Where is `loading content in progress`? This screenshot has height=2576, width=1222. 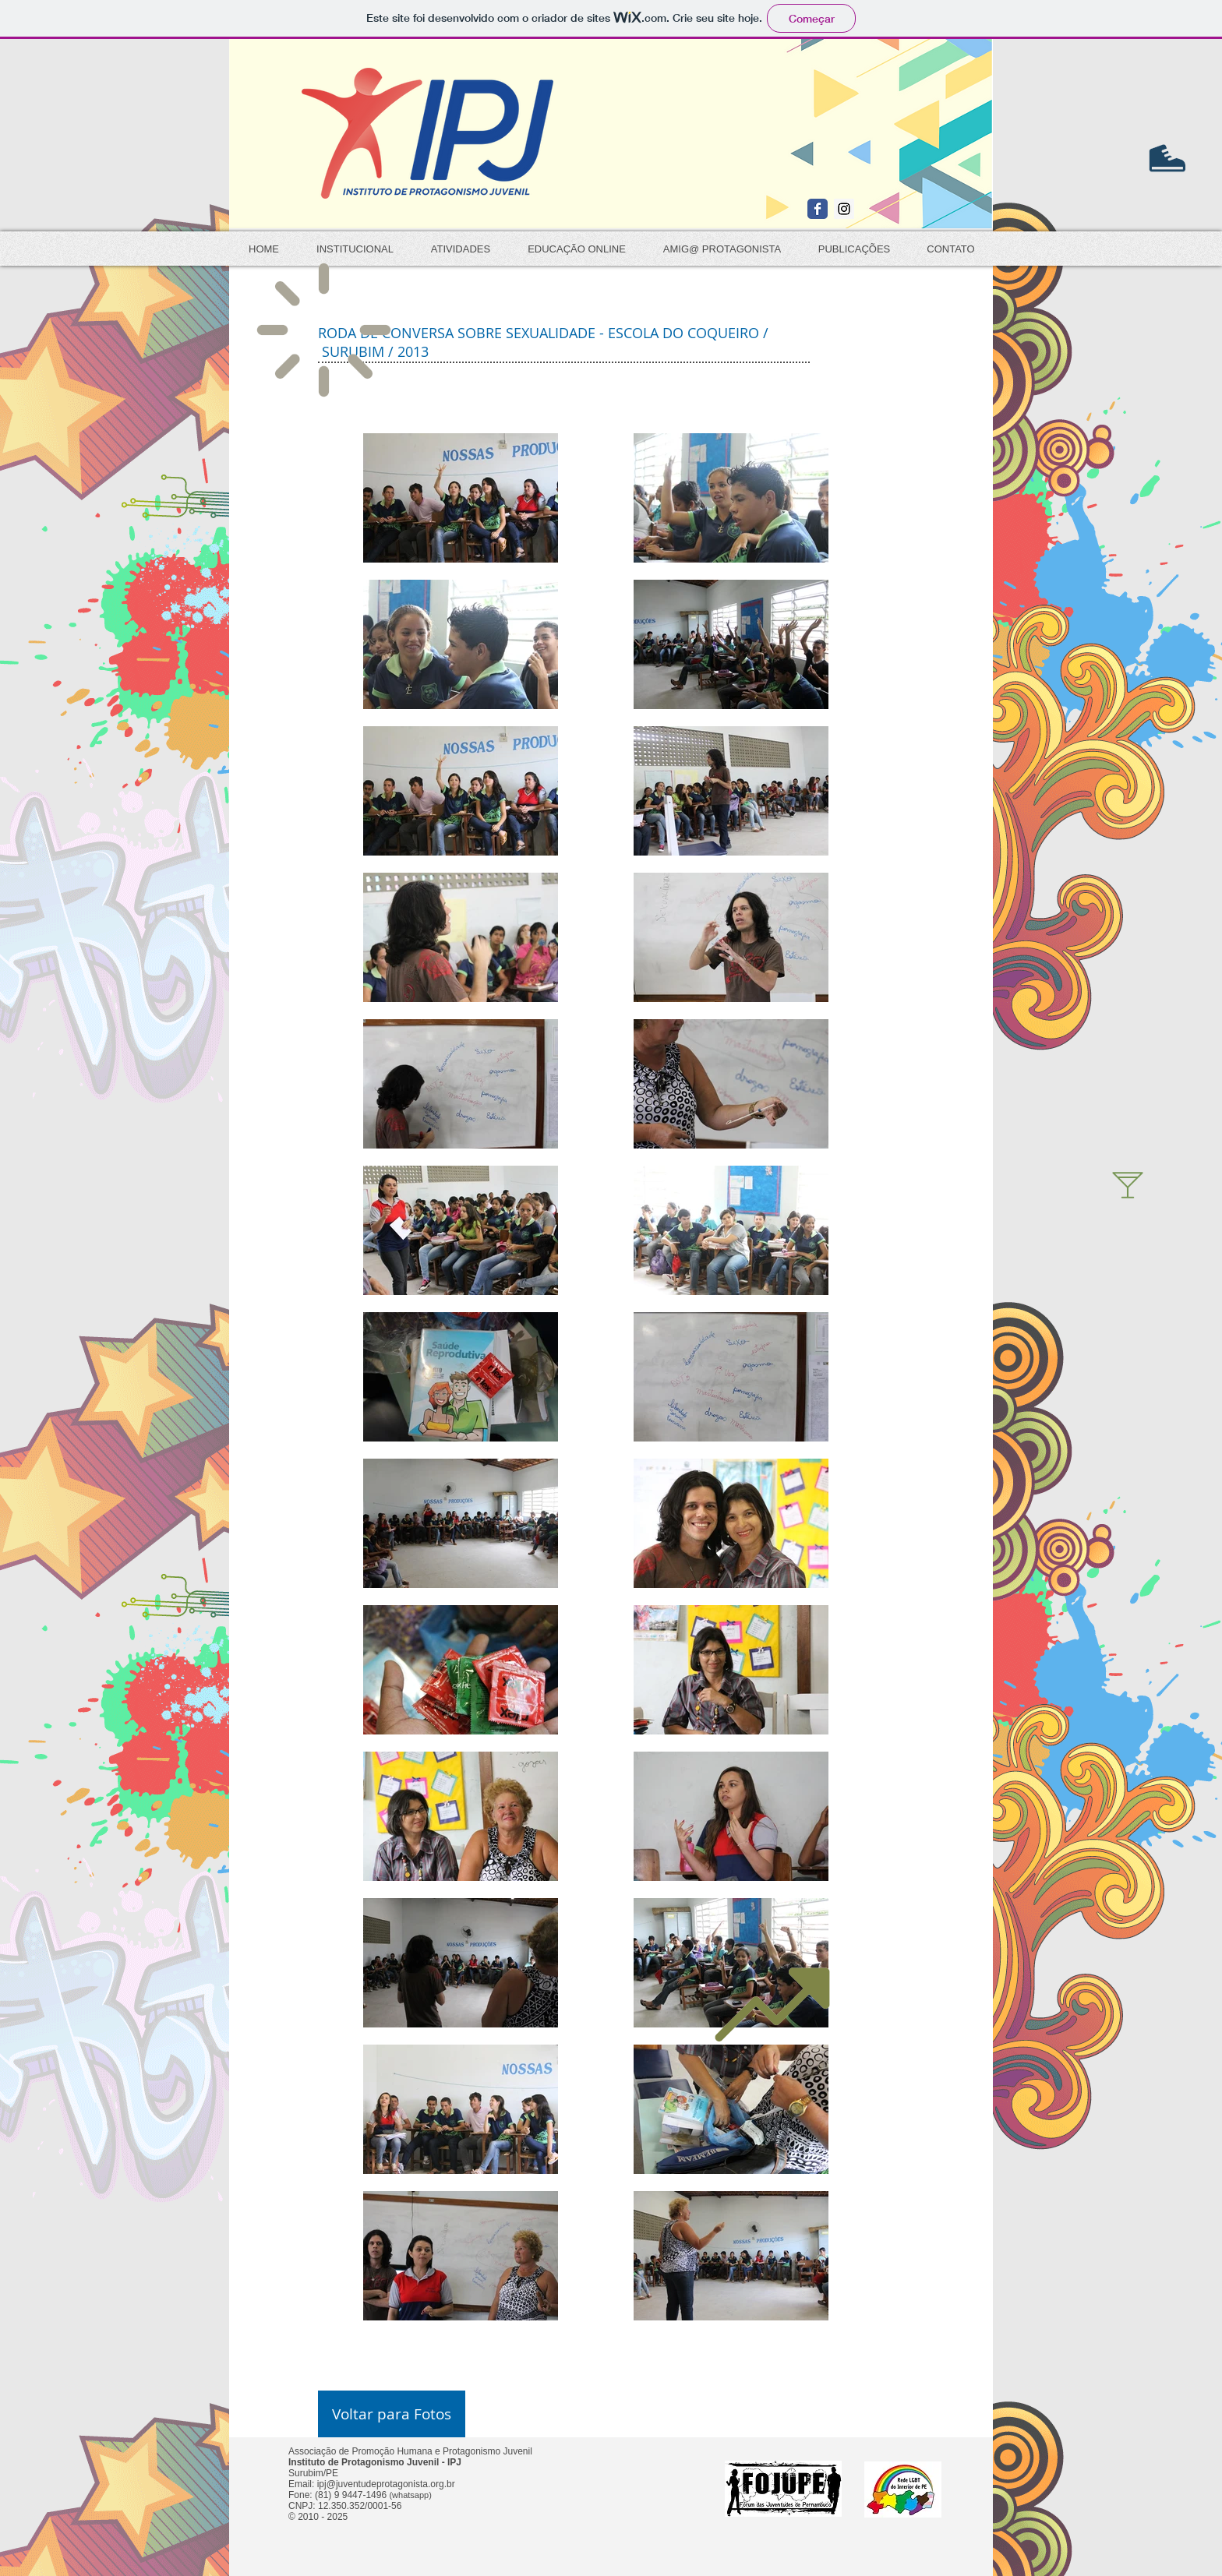
loading content in progress is located at coordinates (323, 330).